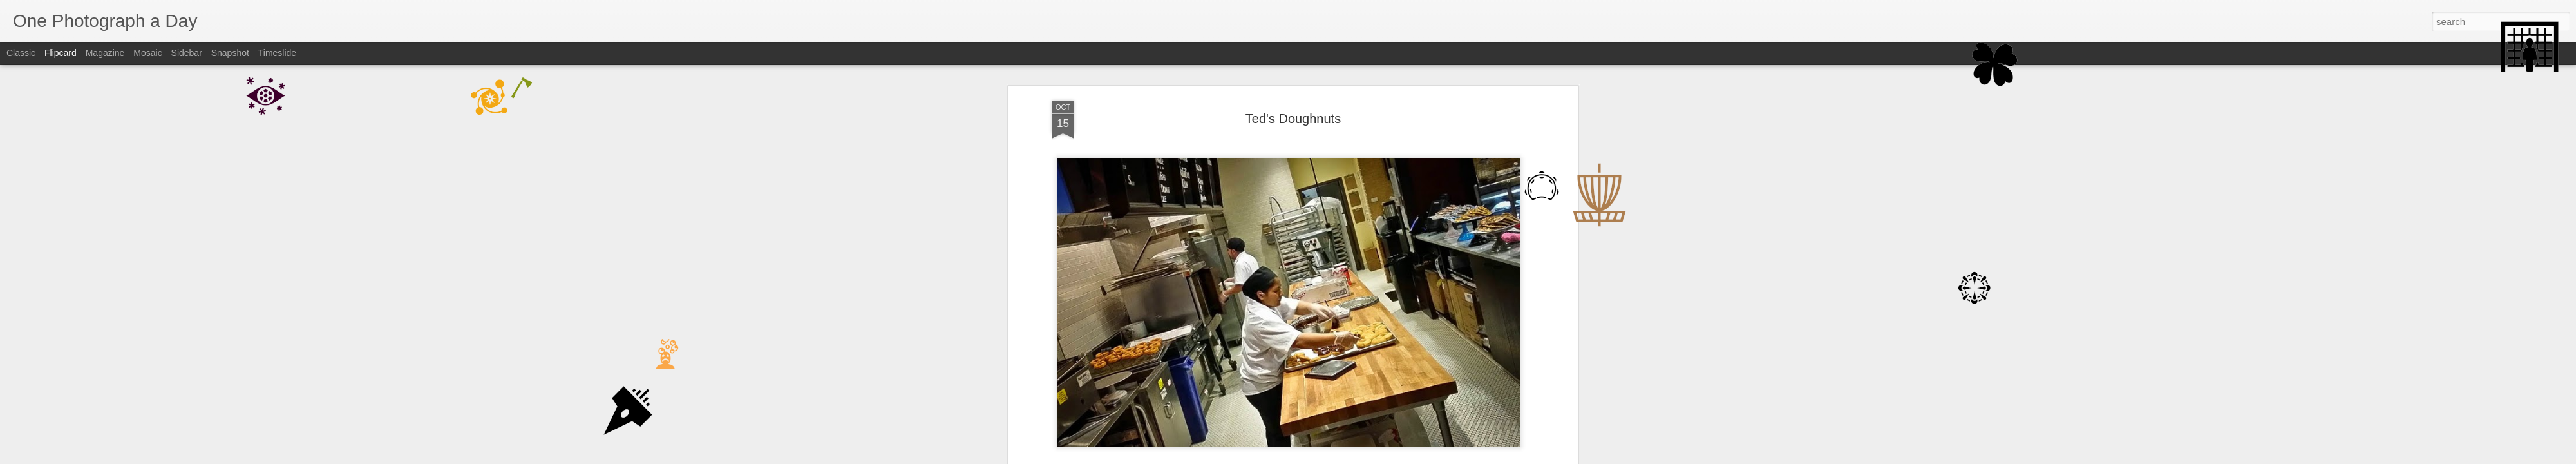  Describe the element at coordinates (1975, 288) in the screenshot. I see `represents a lamprey or parasitic creature in a game` at that location.